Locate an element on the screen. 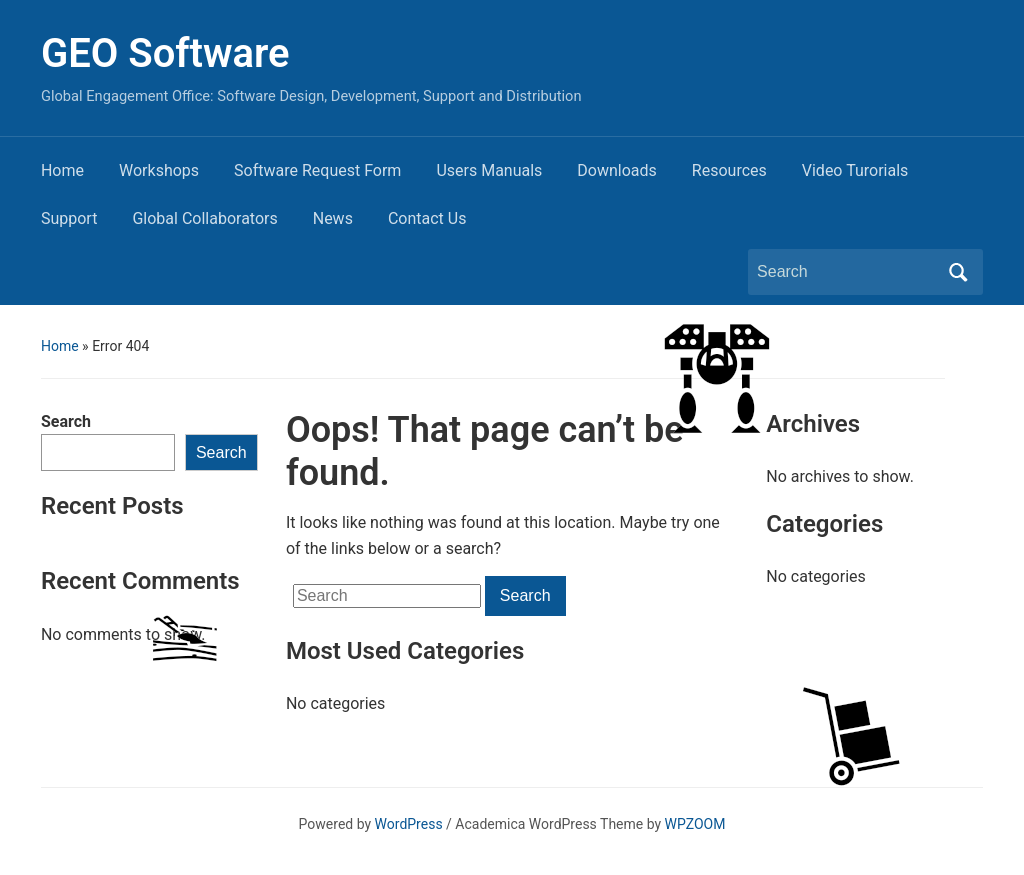  view shipping or delivery options is located at coordinates (853, 732).